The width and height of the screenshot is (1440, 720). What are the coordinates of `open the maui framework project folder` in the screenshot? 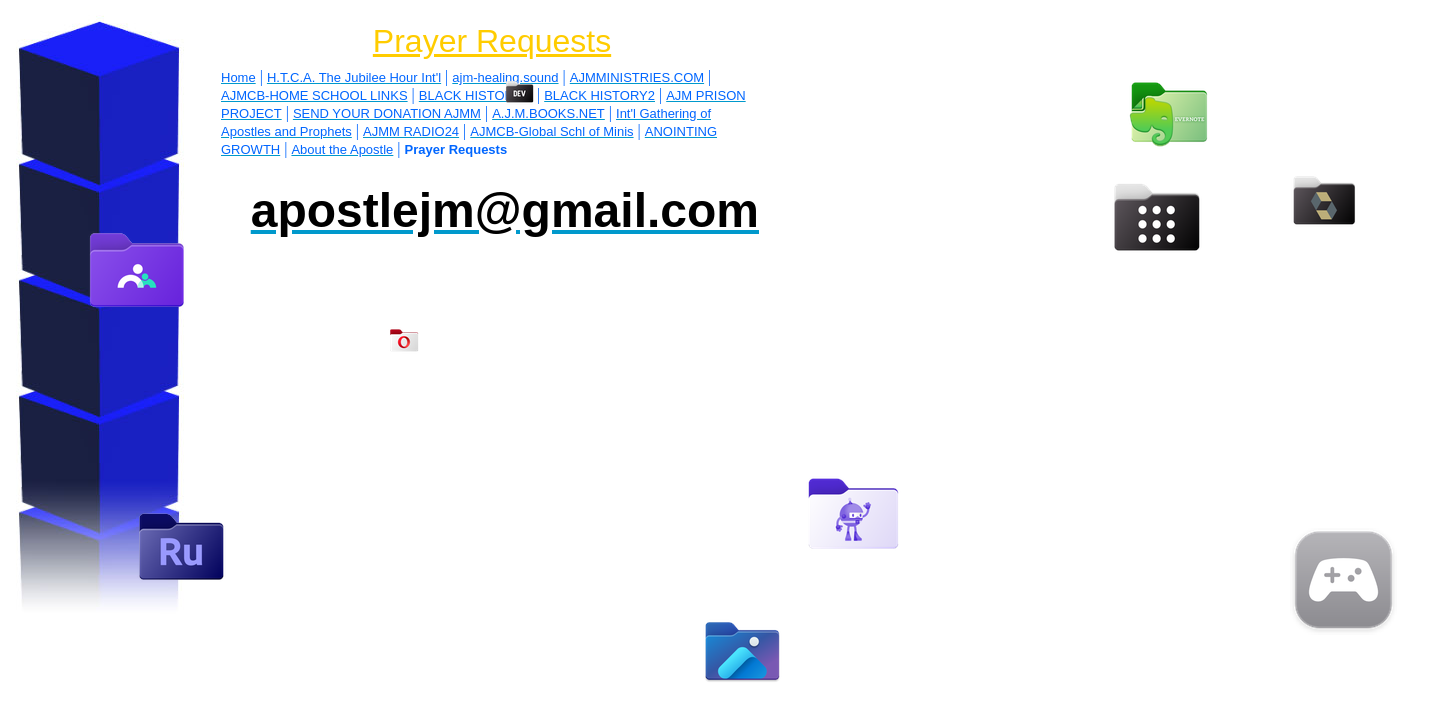 It's located at (853, 516).